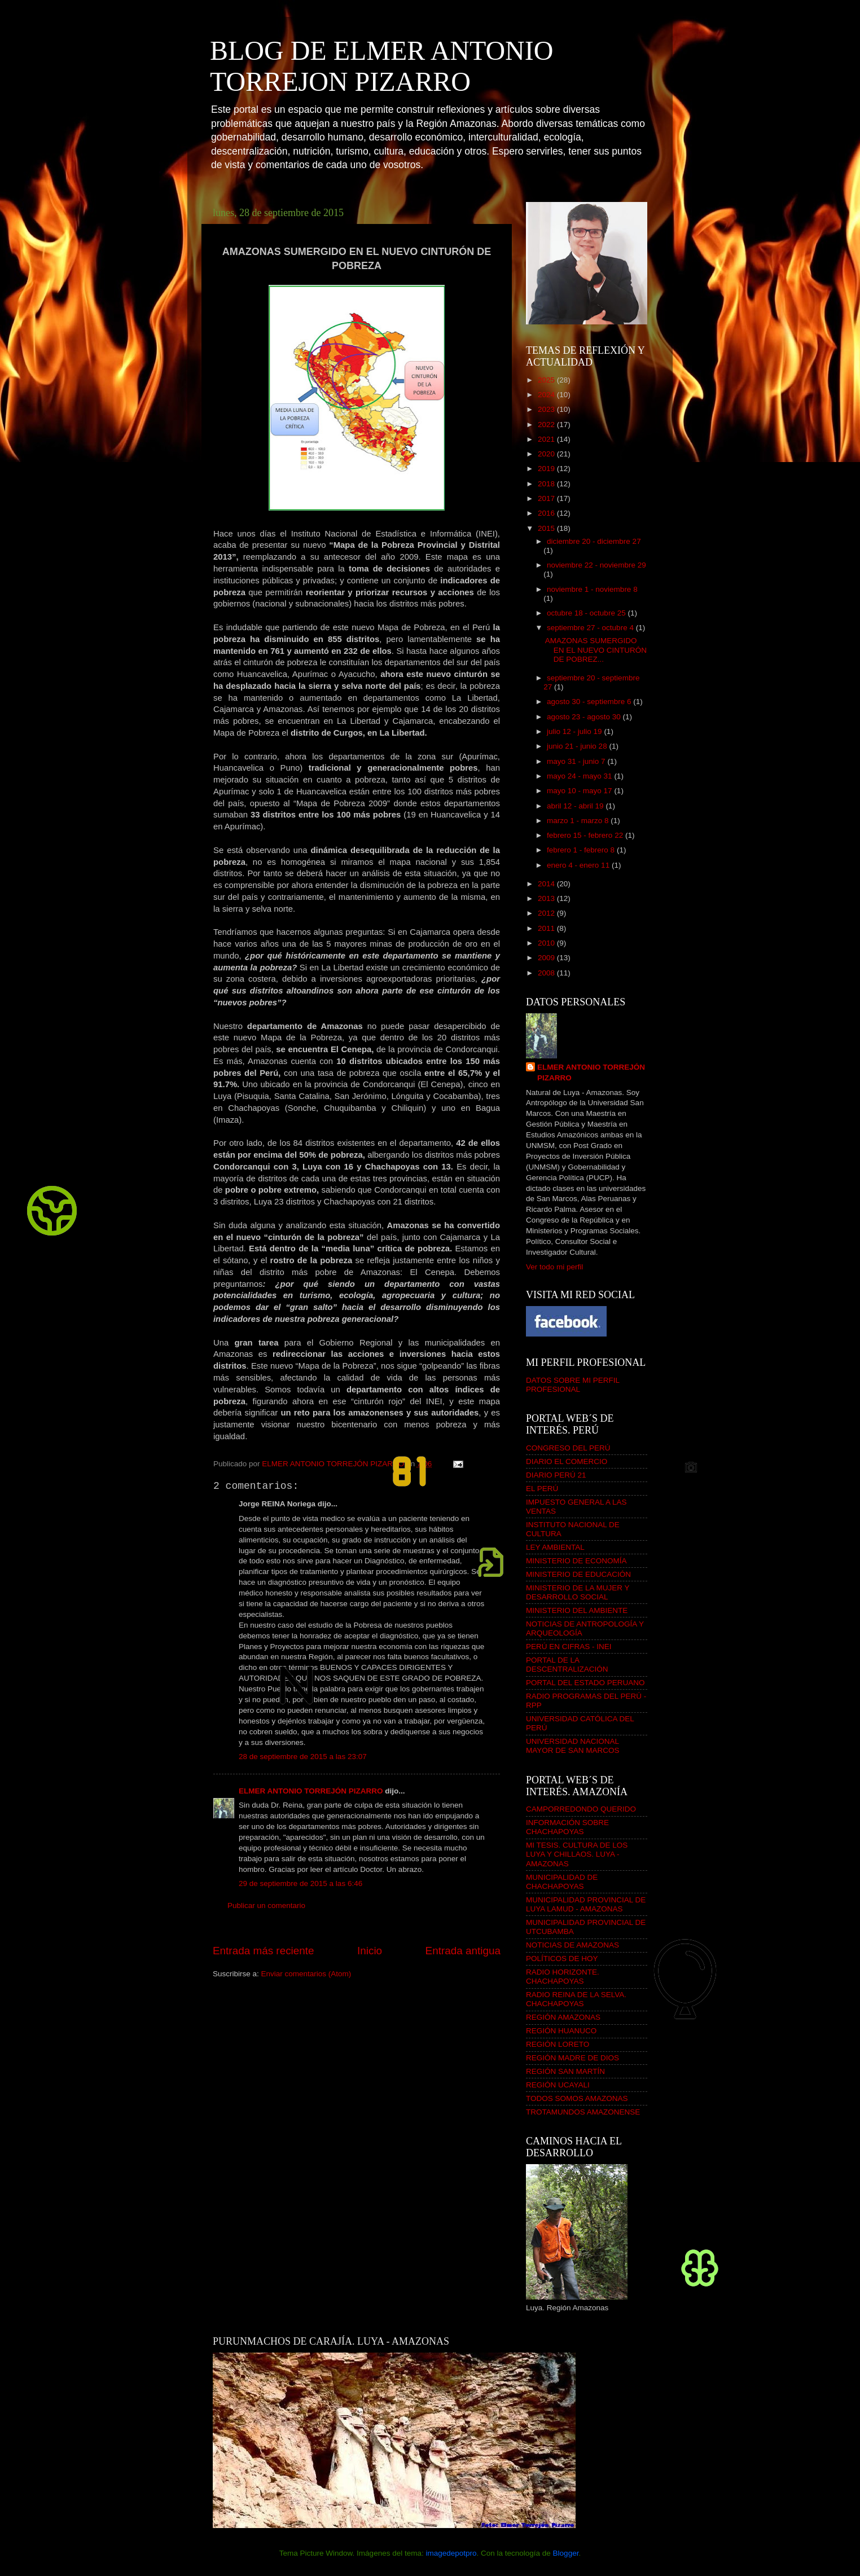 The height and width of the screenshot is (2576, 860). What do you see at coordinates (411, 1471) in the screenshot?
I see `indicates item number 81 in a list or sequence` at bounding box center [411, 1471].